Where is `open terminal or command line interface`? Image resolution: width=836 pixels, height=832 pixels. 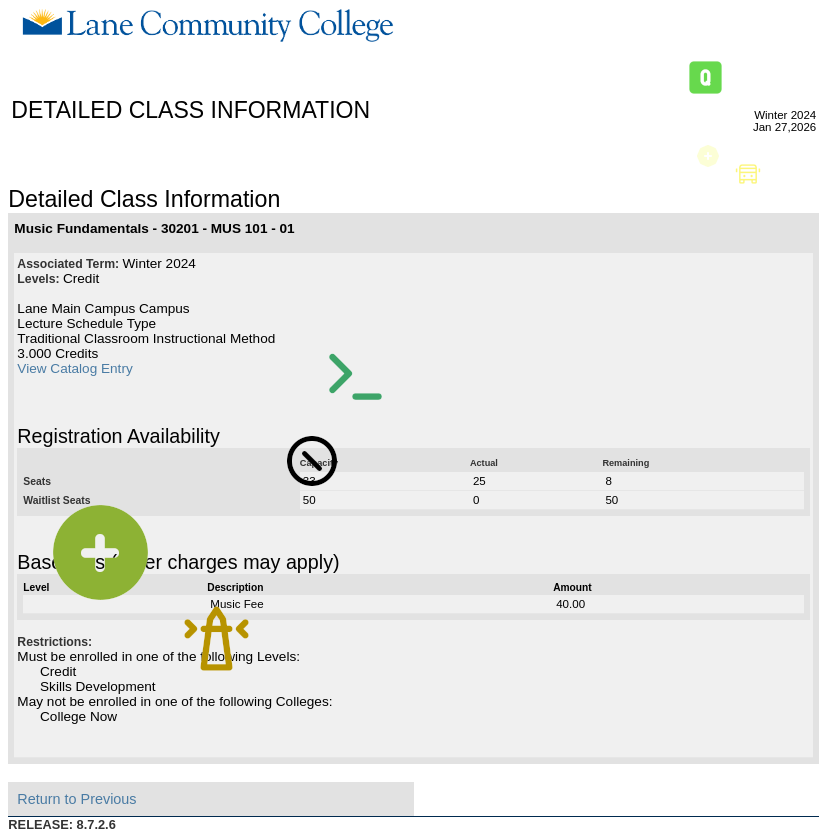 open terminal or command line interface is located at coordinates (355, 373).